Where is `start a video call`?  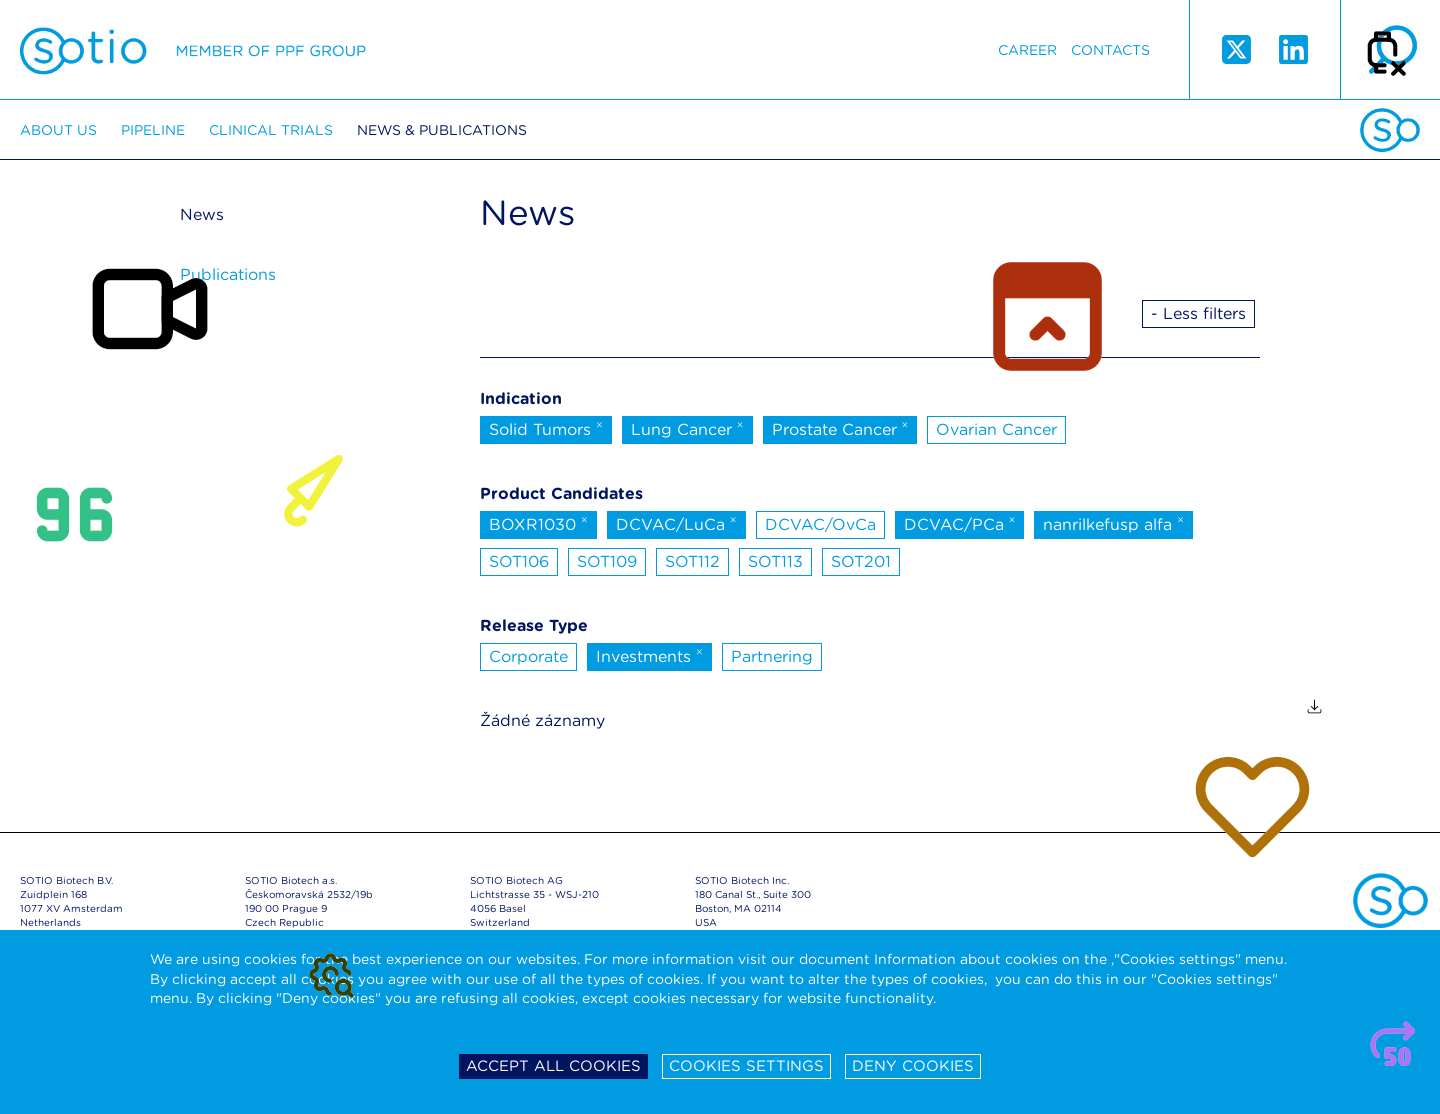 start a video call is located at coordinates (150, 309).